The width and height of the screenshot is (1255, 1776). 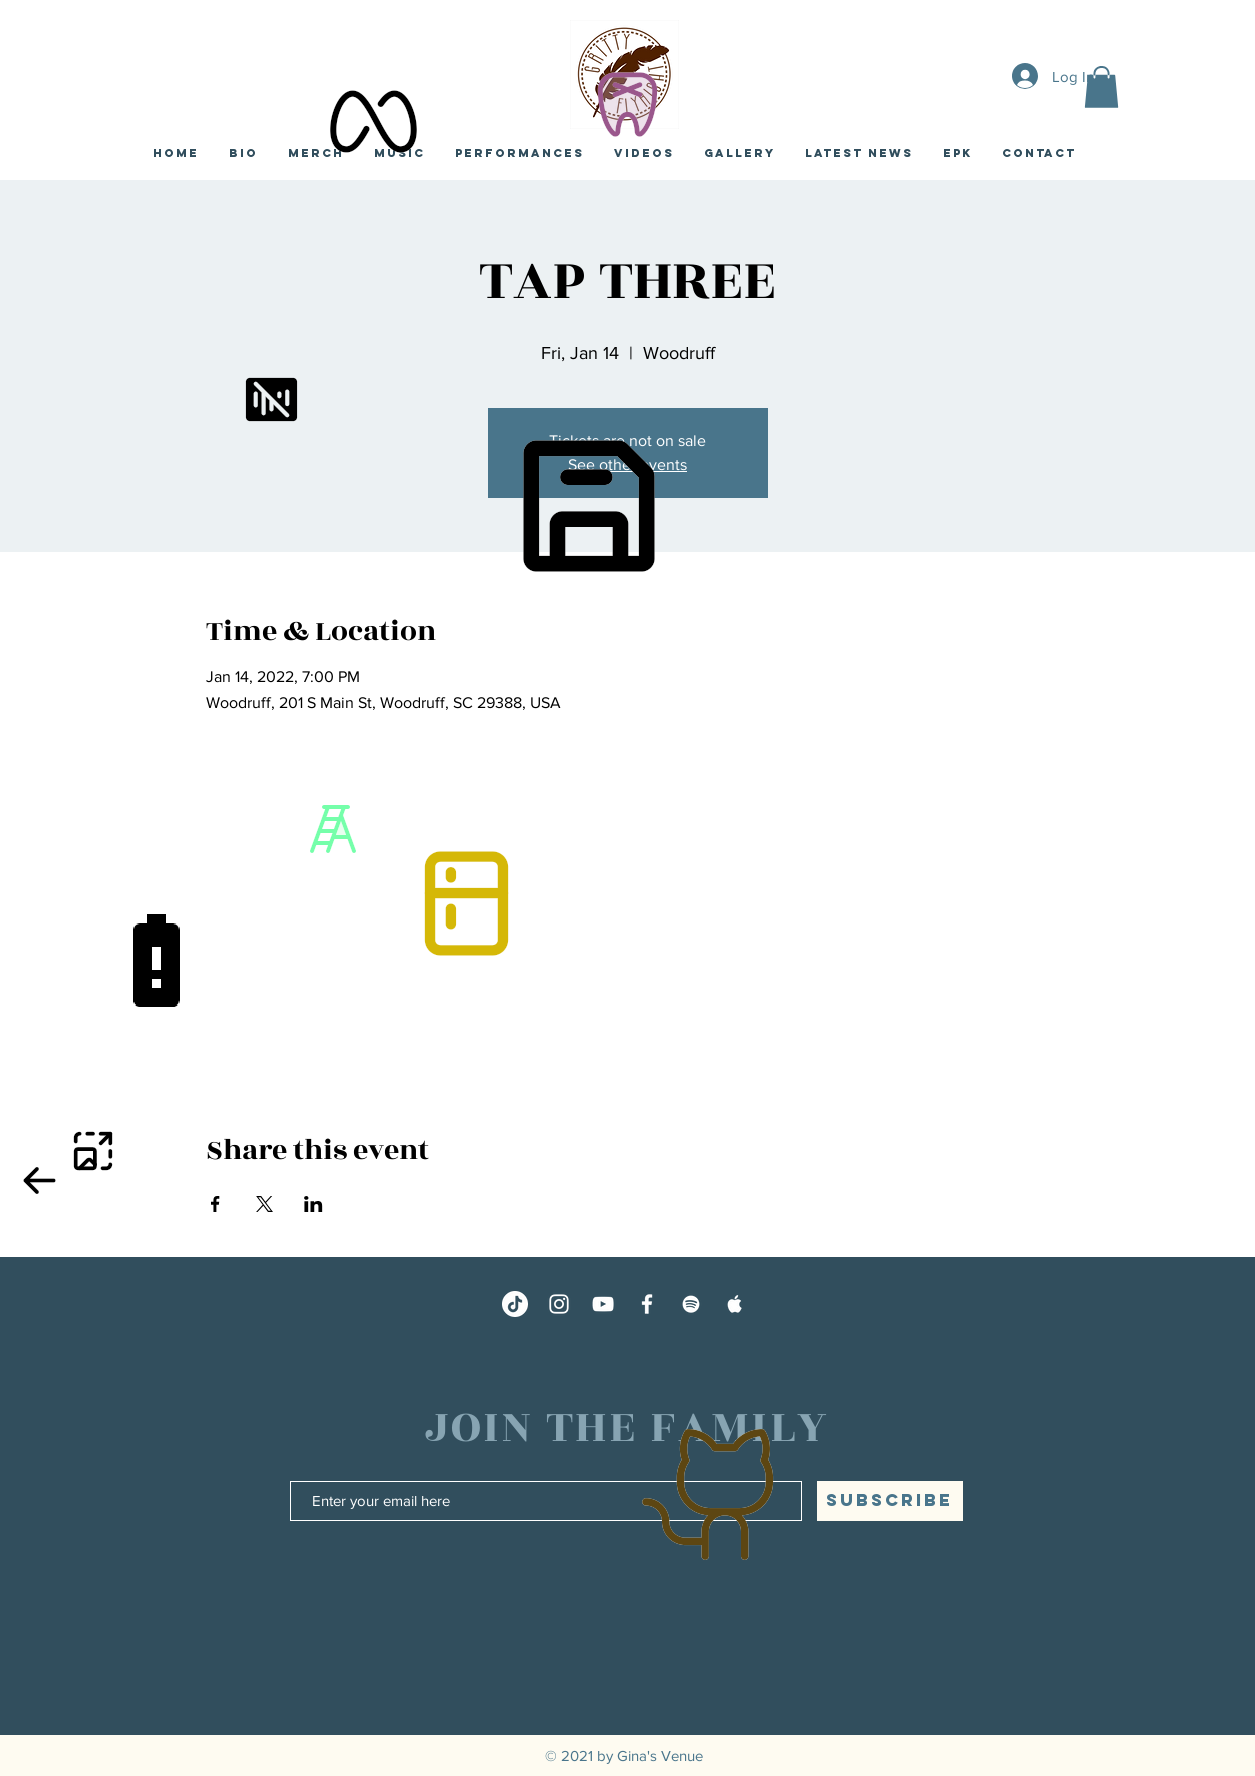 What do you see at coordinates (93, 1151) in the screenshot?
I see `upscale or enhance image resolution` at bounding box center [93, 1151].